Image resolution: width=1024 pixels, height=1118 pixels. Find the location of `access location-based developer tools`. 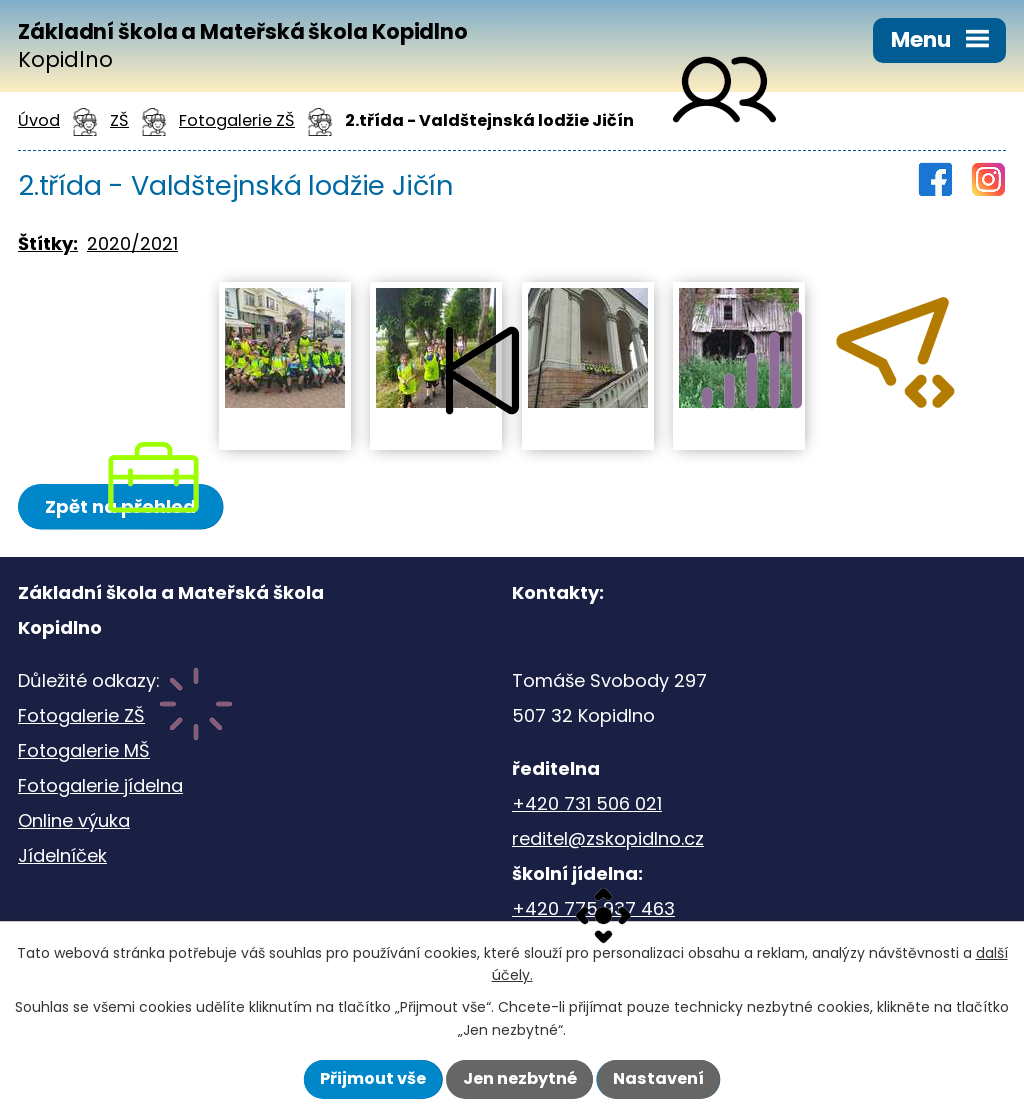

access location-based developer tools is located at coordinates (893, 352).